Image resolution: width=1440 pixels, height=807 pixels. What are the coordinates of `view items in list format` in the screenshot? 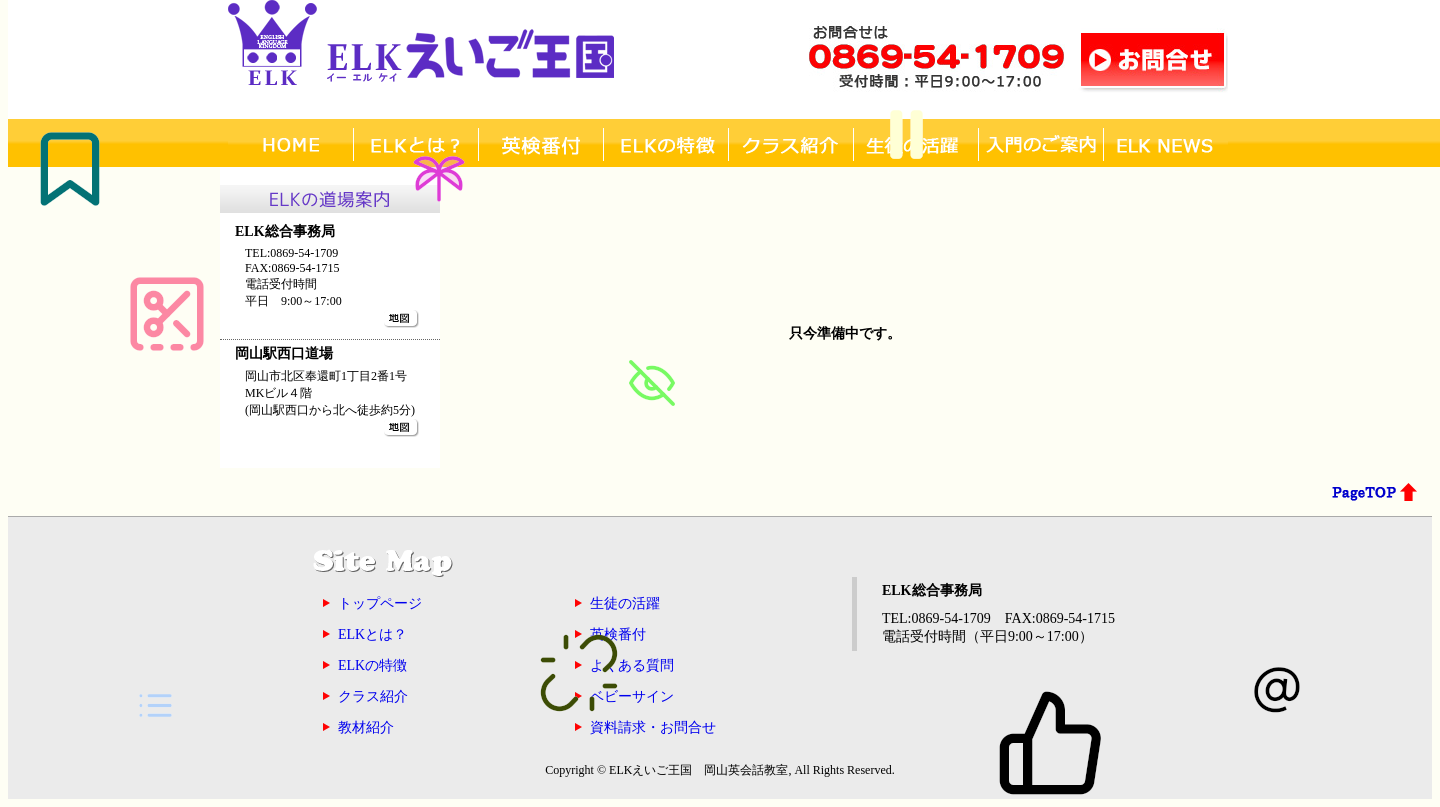 It's located at (155, 705).